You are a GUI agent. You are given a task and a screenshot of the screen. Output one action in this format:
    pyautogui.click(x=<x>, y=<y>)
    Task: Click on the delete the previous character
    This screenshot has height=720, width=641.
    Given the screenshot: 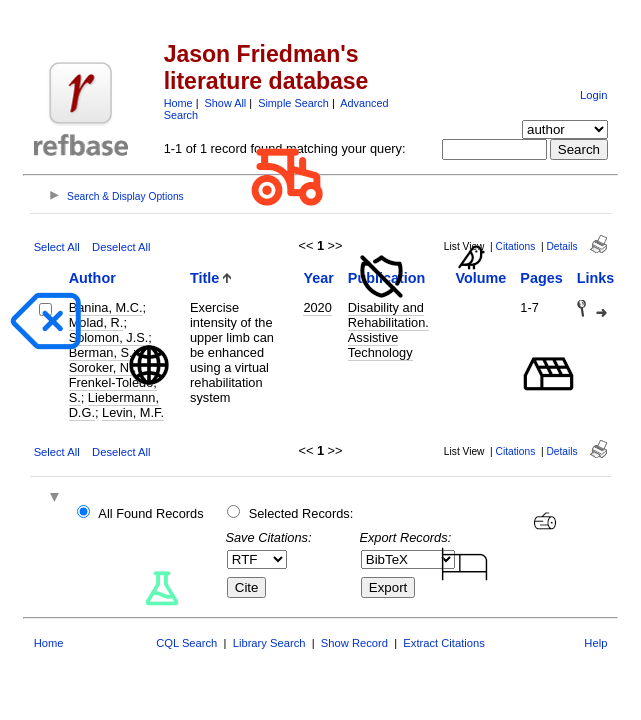 What is the action you would take?
    pyautogui.click(x=45, y=321)
    